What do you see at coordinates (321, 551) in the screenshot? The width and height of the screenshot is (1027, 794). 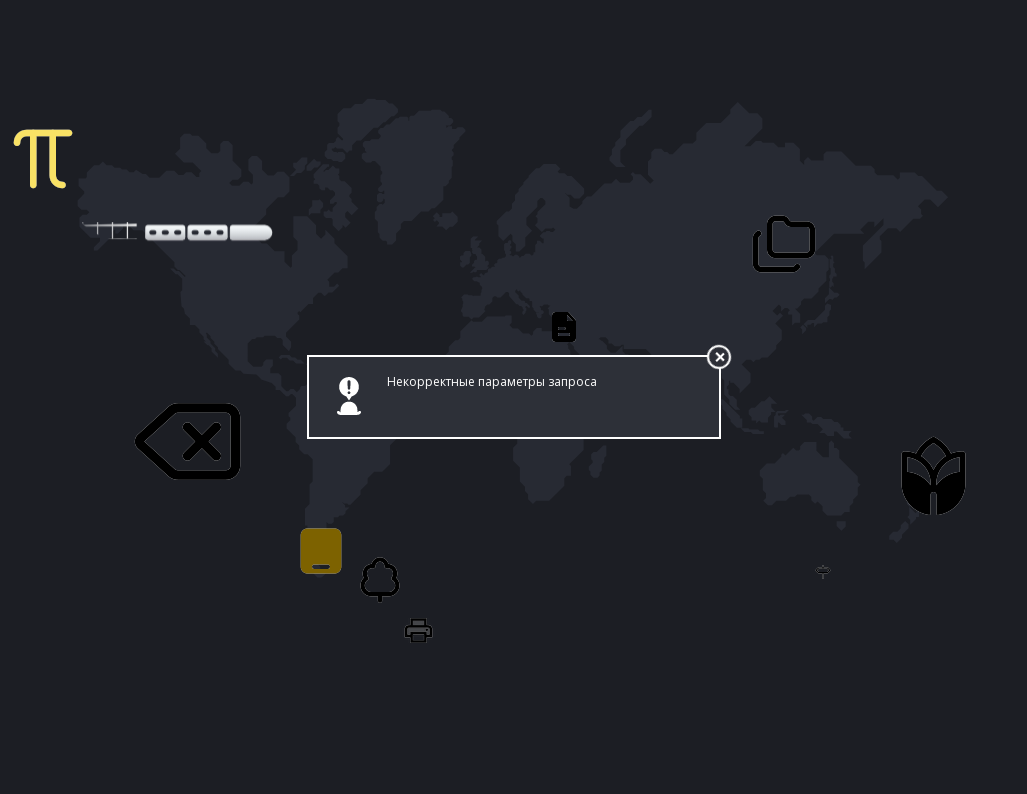 I see `view on tablet device` at bounding box center [321, 551].